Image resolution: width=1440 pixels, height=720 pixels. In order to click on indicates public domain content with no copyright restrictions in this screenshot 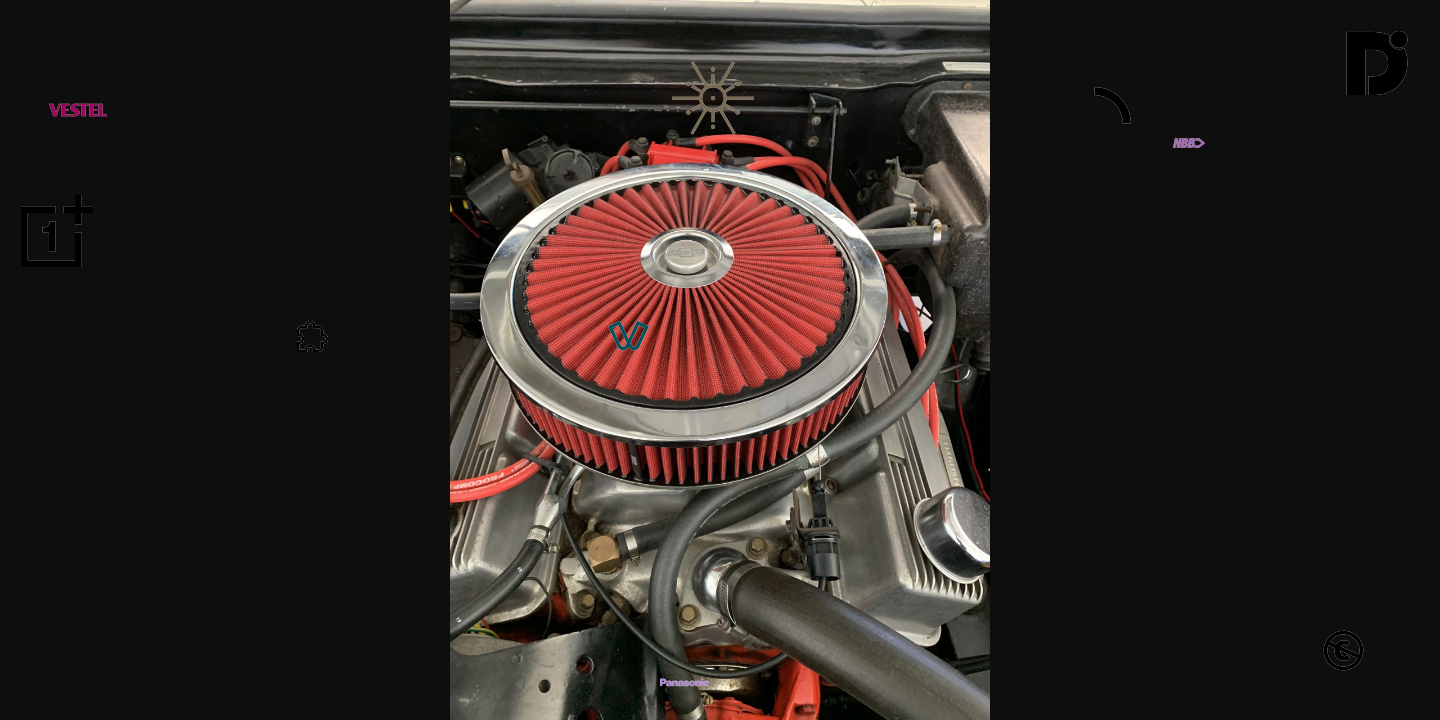, I will do `click(1343, 650)`.